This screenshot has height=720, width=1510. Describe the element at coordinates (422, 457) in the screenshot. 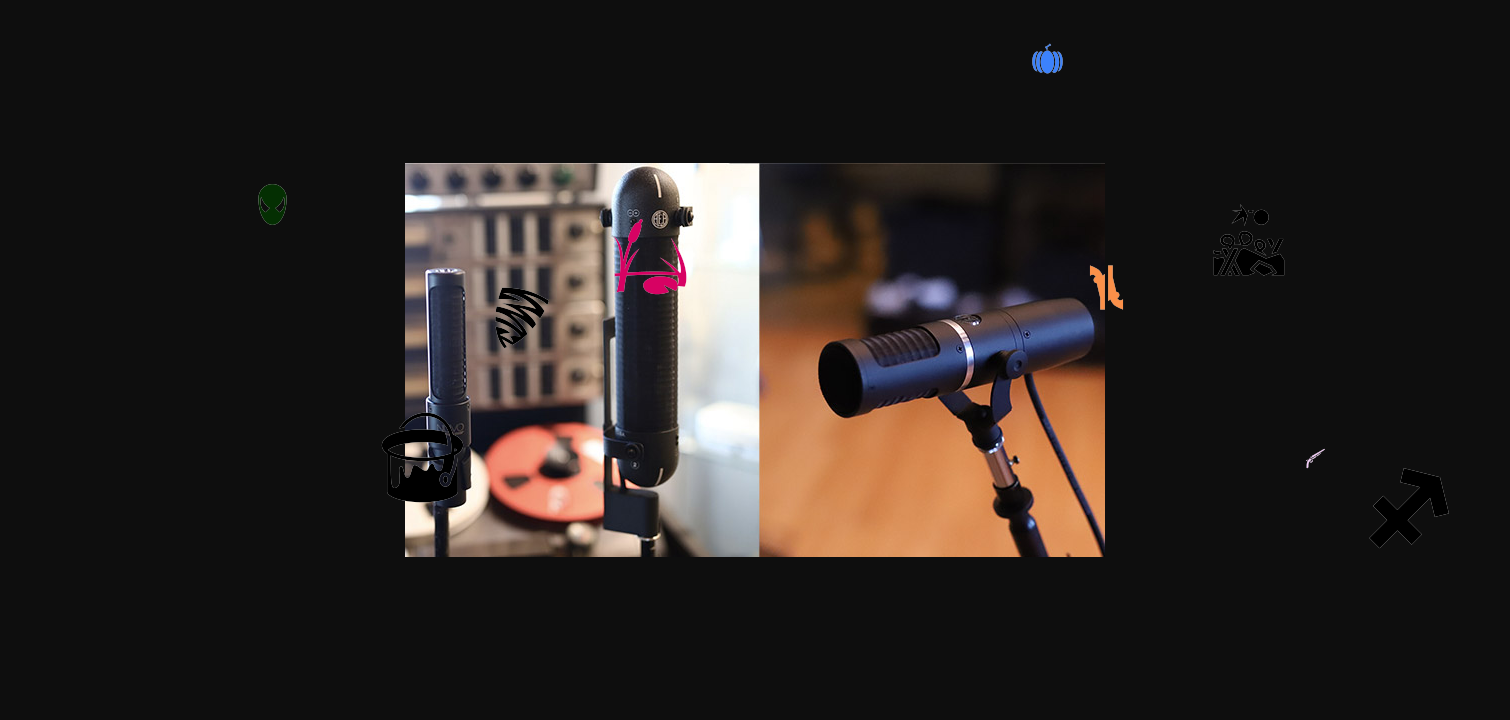

I see `fill an area with color` at that location.